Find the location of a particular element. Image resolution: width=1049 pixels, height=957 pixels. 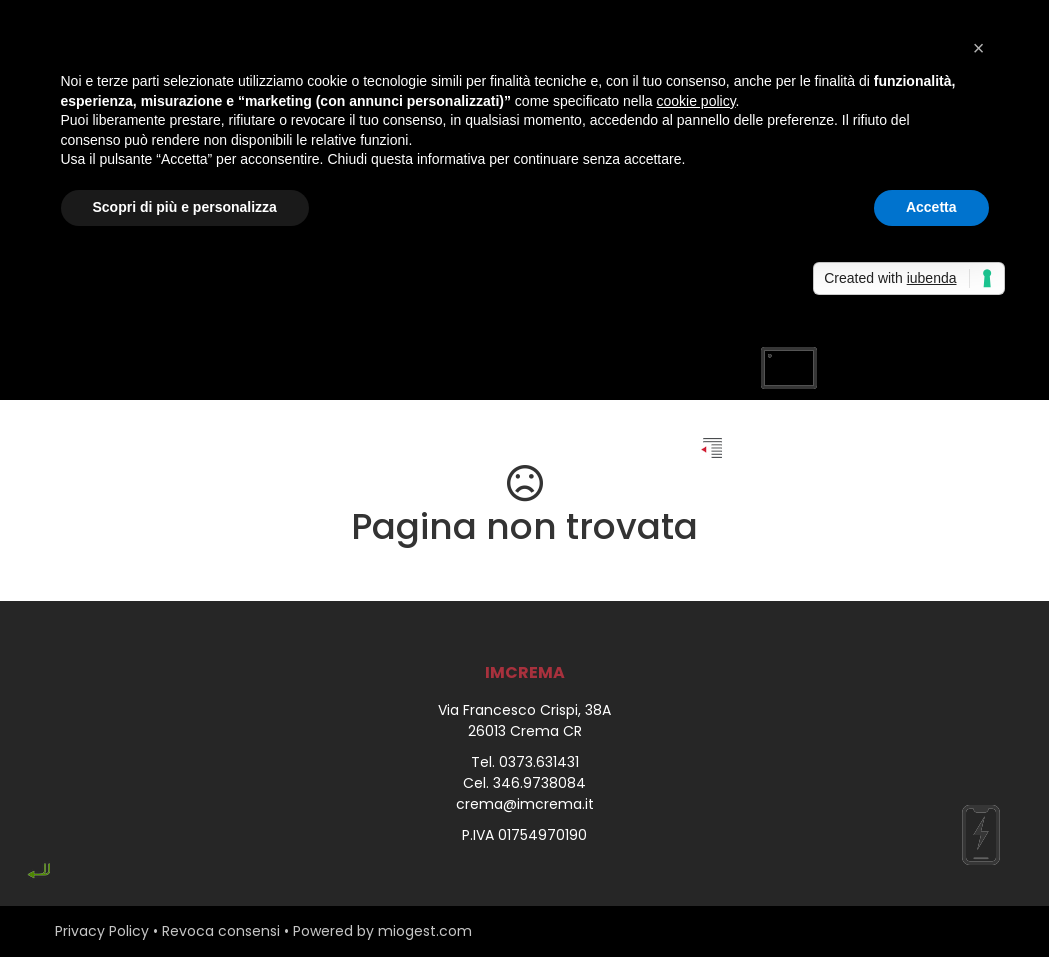

view phone battery status is located at coordinates (981, 835).